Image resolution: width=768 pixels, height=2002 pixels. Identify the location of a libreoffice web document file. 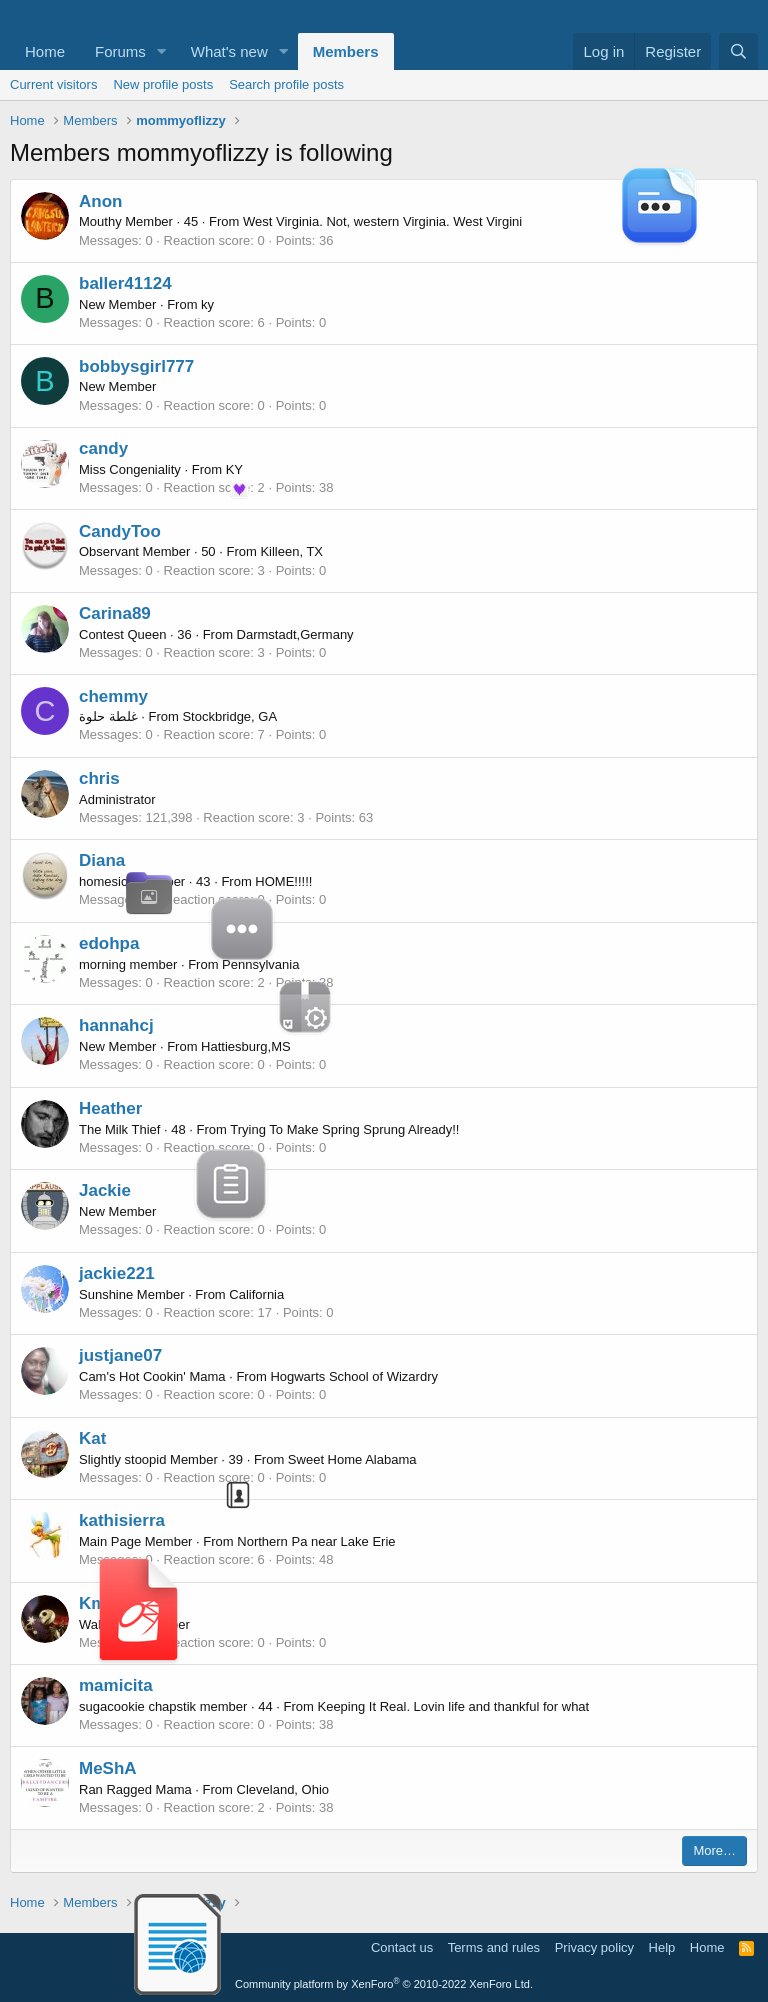
(177, 1944).